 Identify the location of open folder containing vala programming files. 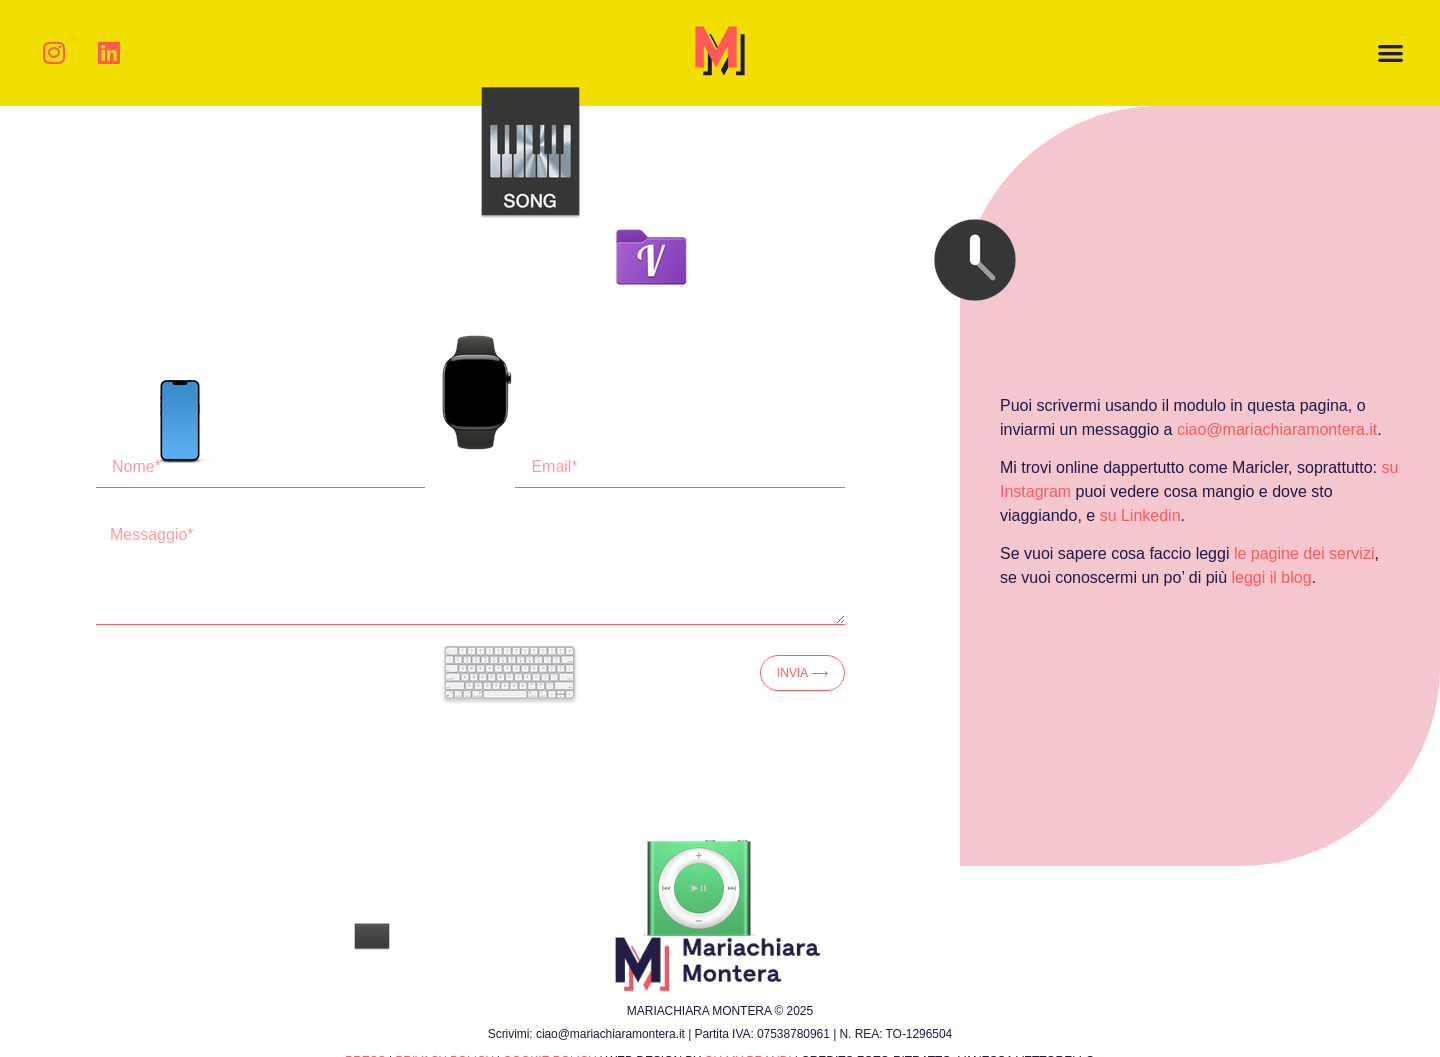
(651, 259).